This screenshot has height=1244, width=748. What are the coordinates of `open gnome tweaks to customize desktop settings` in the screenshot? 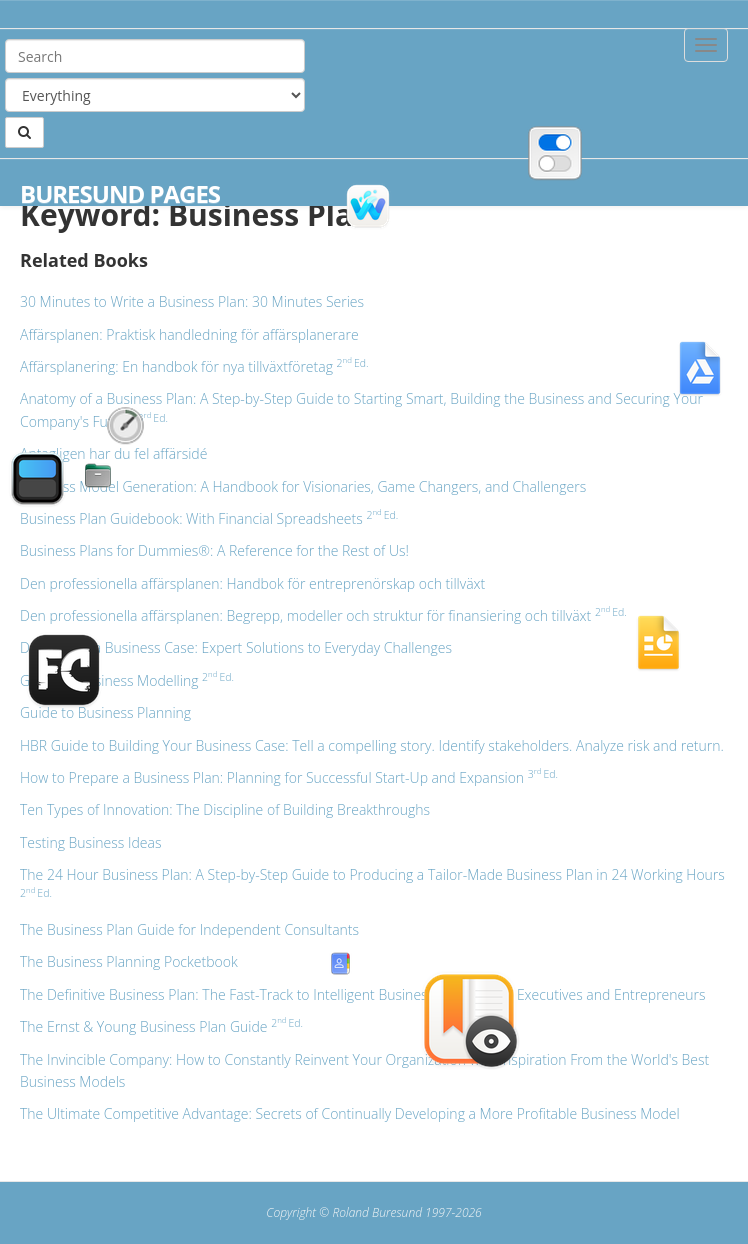 It's located at (555, 153).